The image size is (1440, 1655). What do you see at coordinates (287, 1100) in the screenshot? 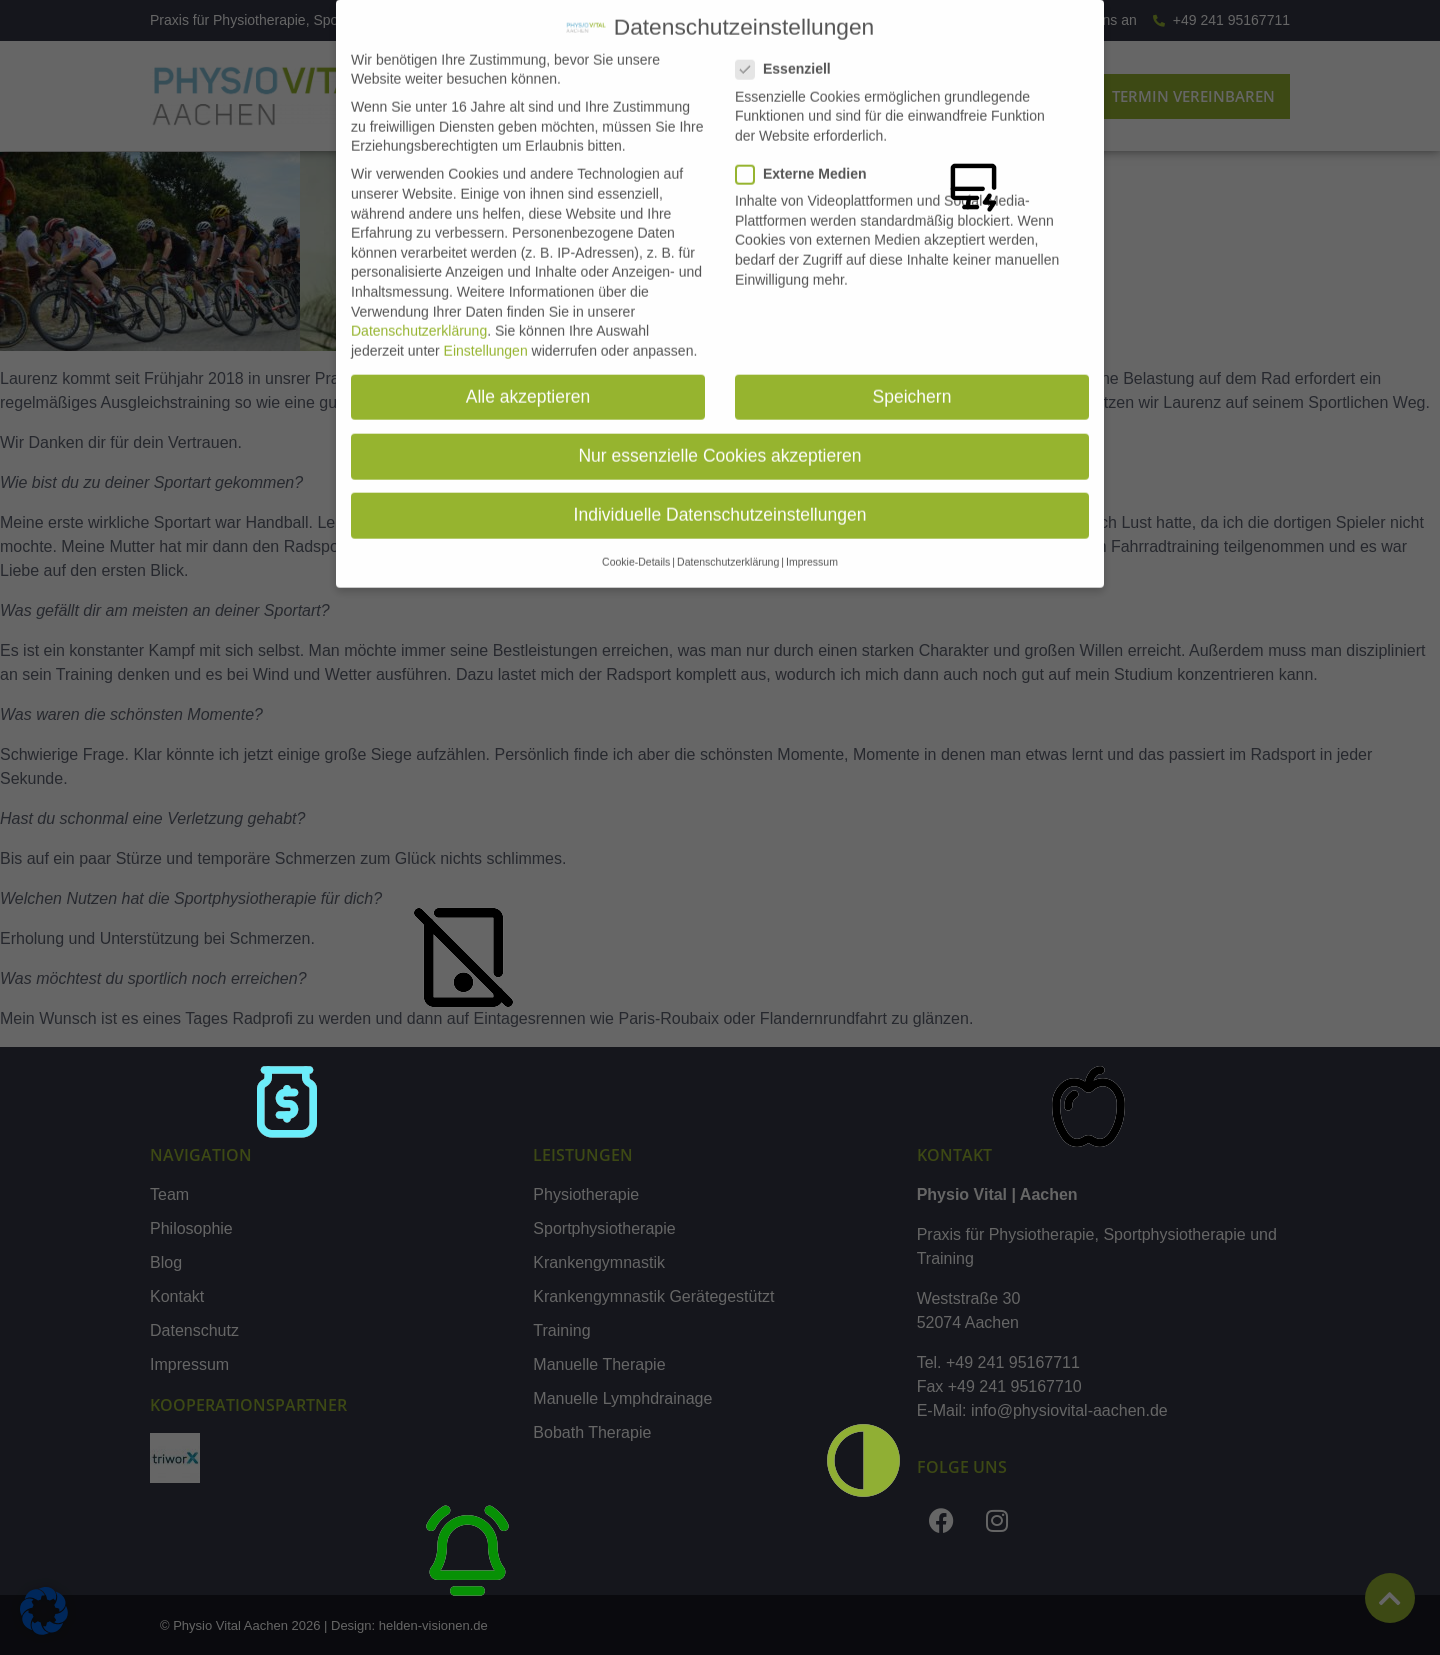
I see `leave a tip or donation` at bounding box center [287, 1100].